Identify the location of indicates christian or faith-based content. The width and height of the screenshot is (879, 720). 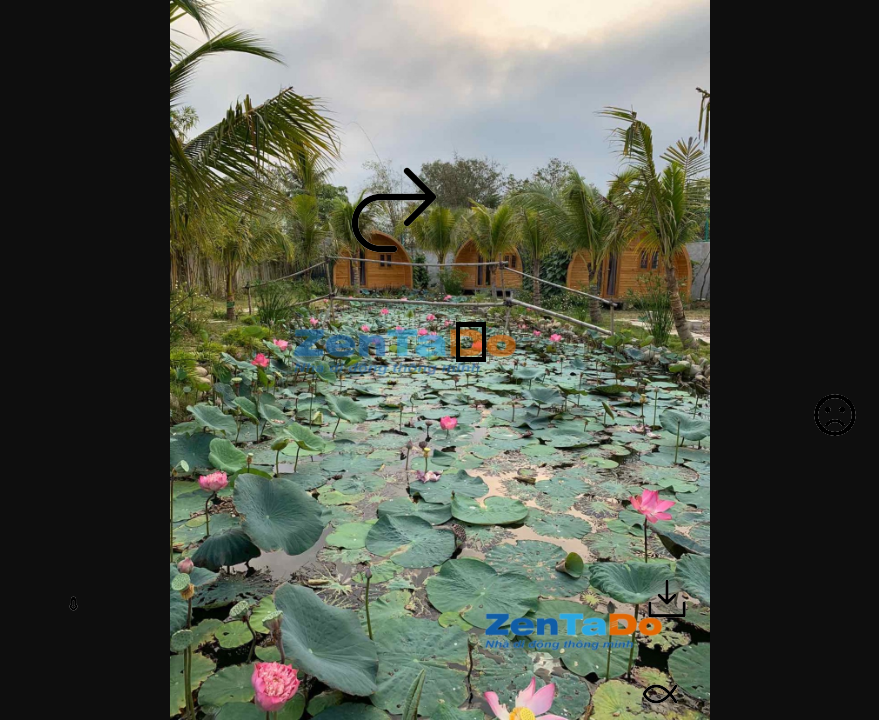
(660, 694).